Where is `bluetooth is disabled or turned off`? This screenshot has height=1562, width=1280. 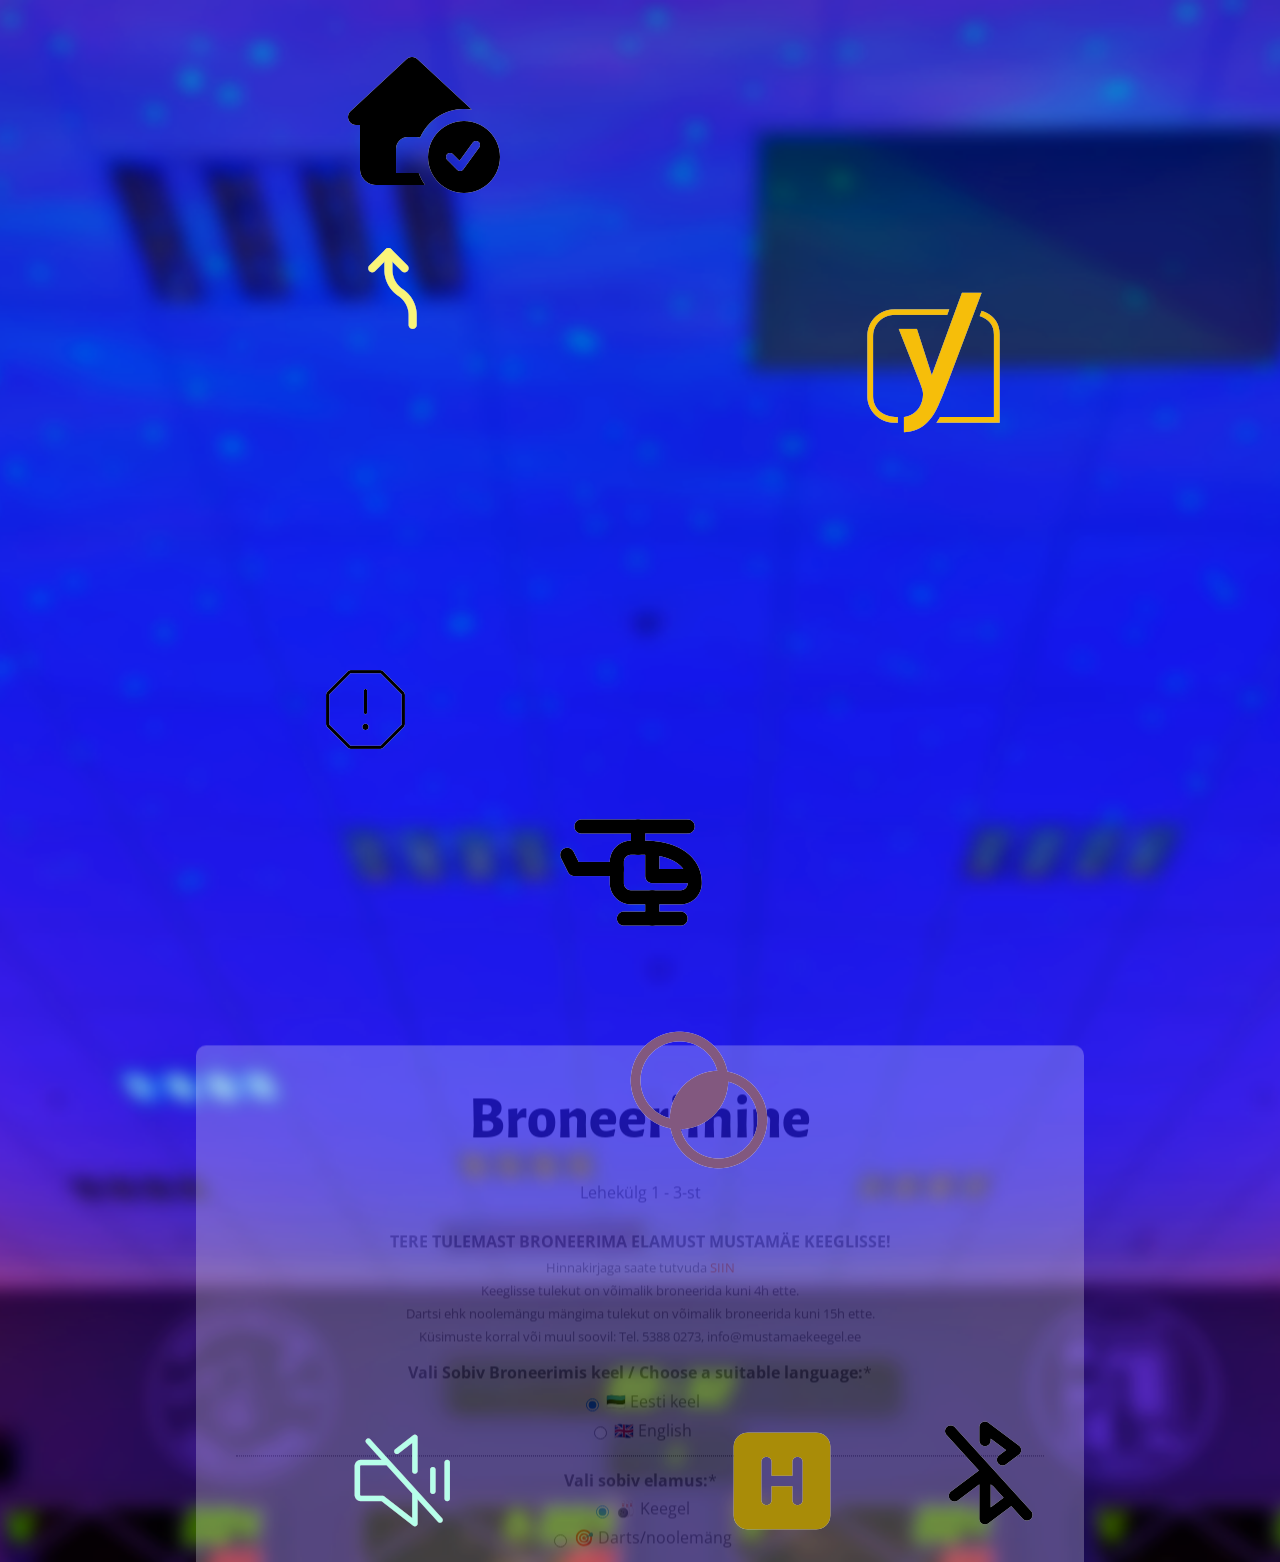
bluetooth is disabled or turned off is located at coordinates (985, 1473).